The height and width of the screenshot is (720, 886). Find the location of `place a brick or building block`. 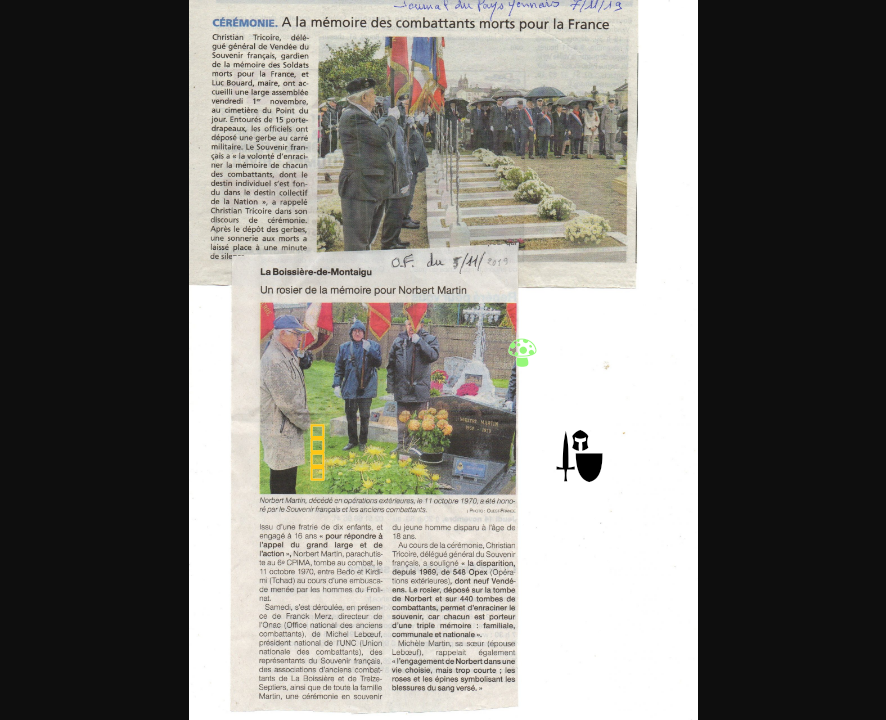

place a brick or building block is located at coordinates (317, 452).